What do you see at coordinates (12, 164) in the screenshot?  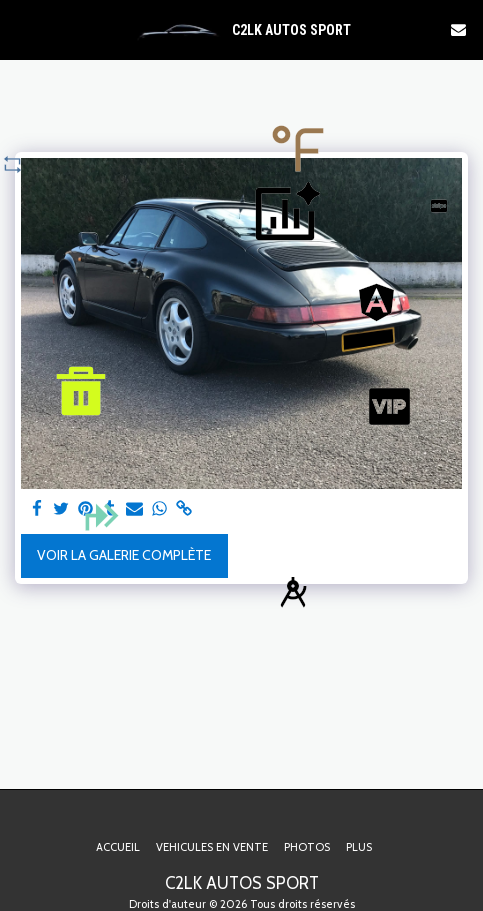 I see `enable repeat or loop playback` at bounding box center [12, 164].